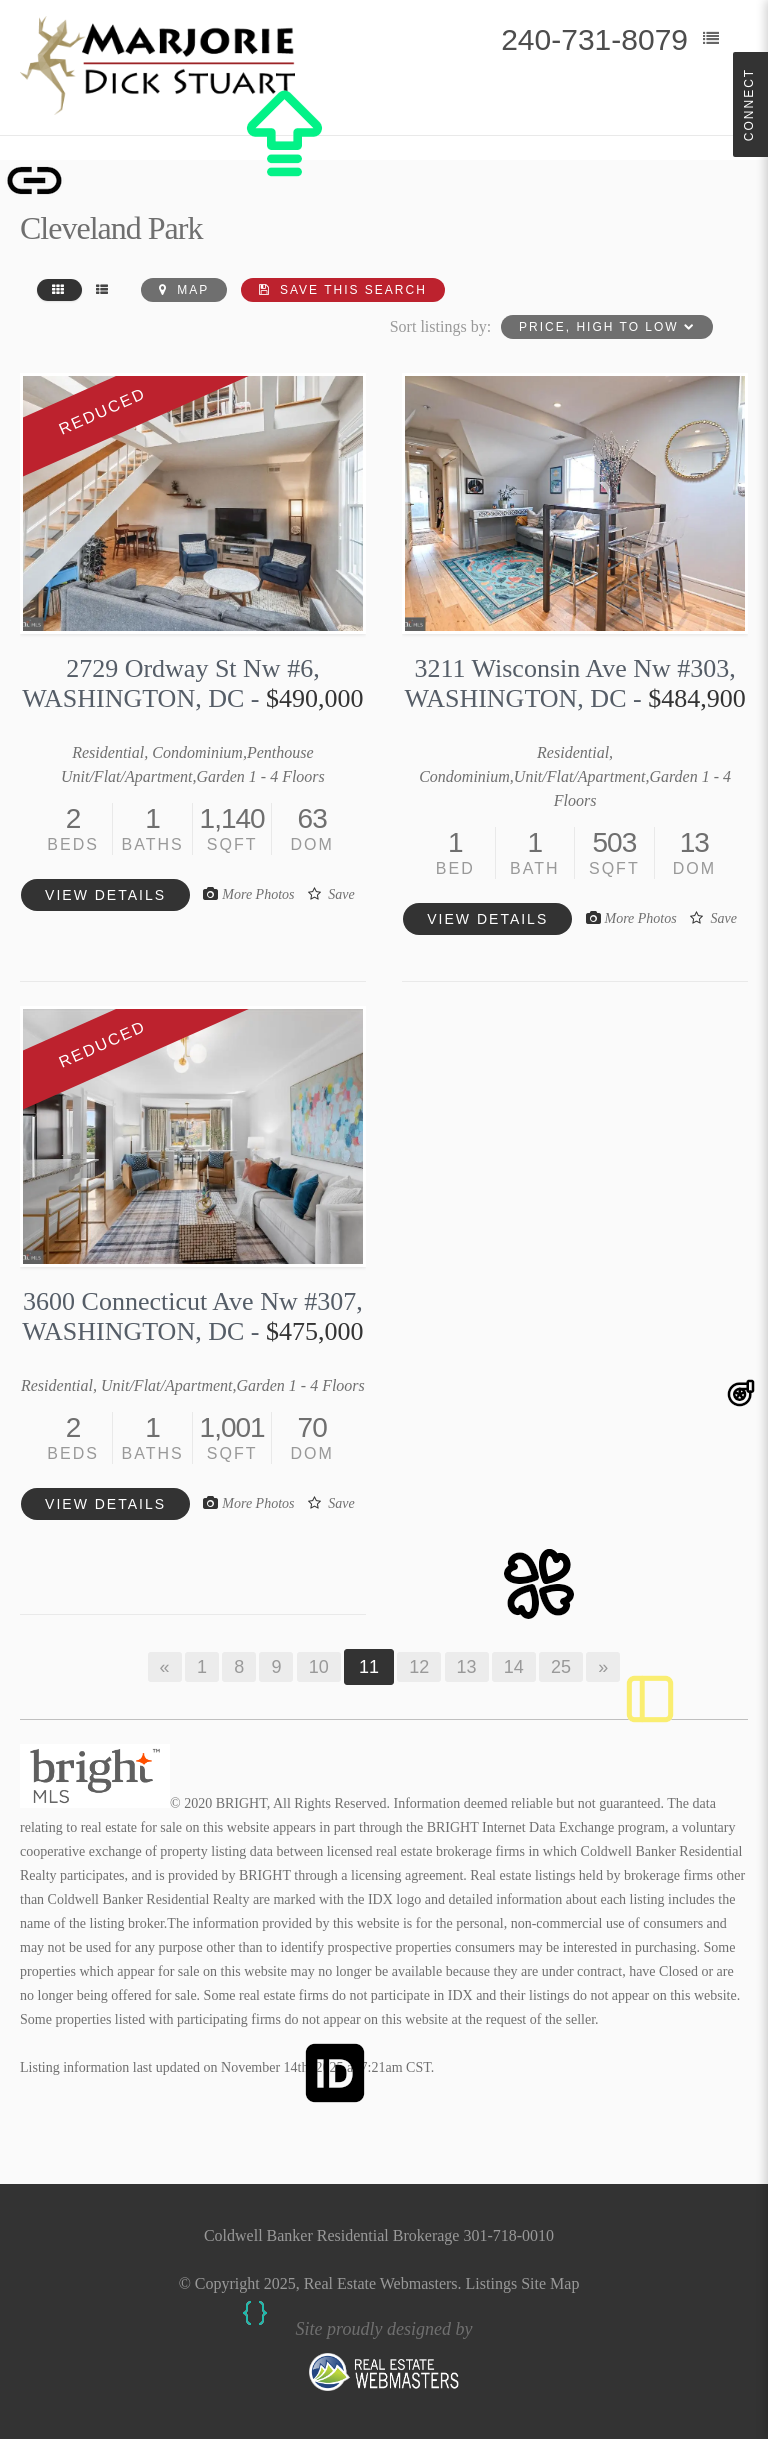 The height and width of the screenshot is (2439, 768). What do you see at coordinates (335, 2073) in the screenshot?
I see `view user ID or identification details` at bounding box center [335, 2073].